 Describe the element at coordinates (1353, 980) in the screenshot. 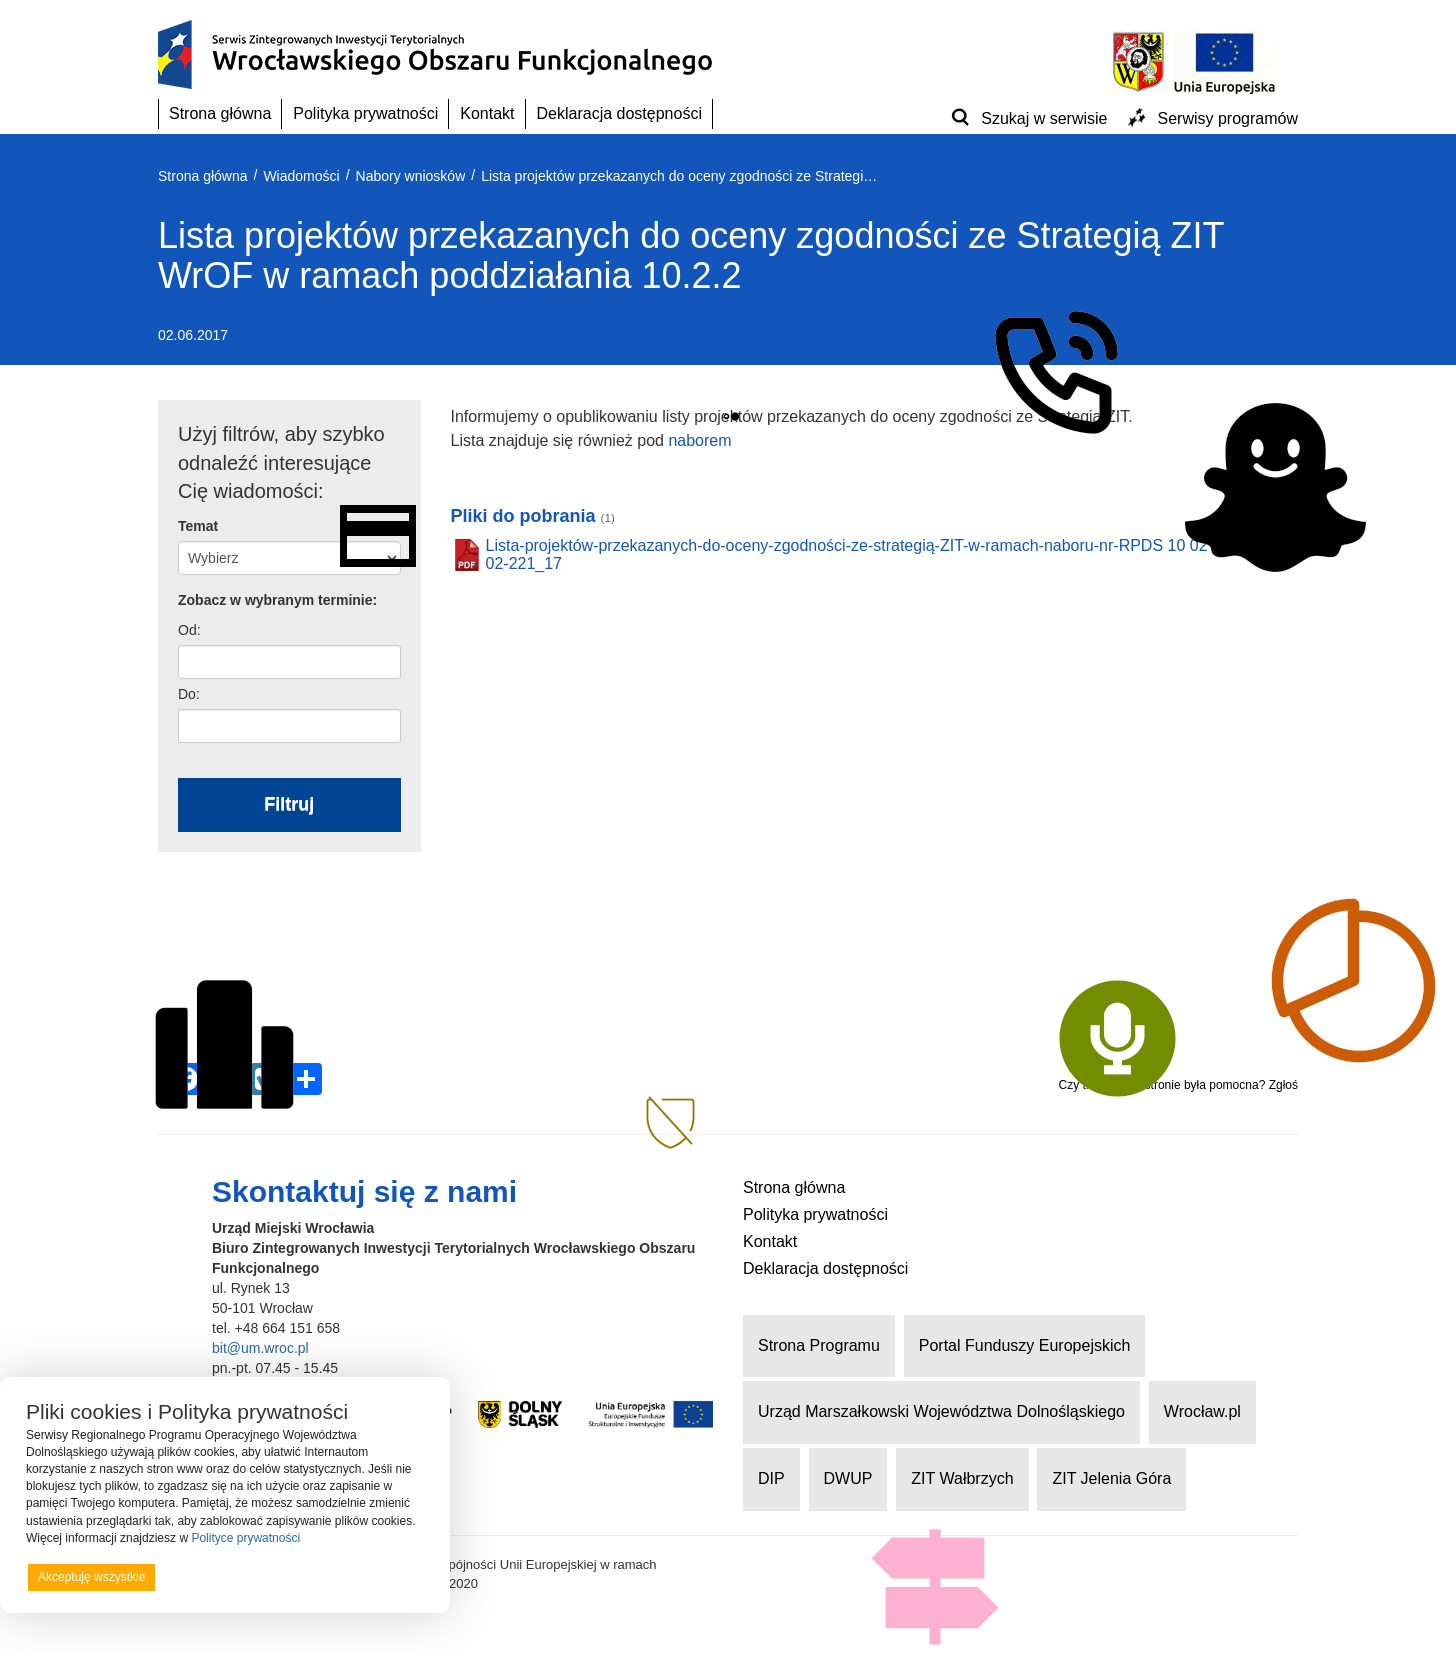

I see `view data breakdown or statistics` at that location.